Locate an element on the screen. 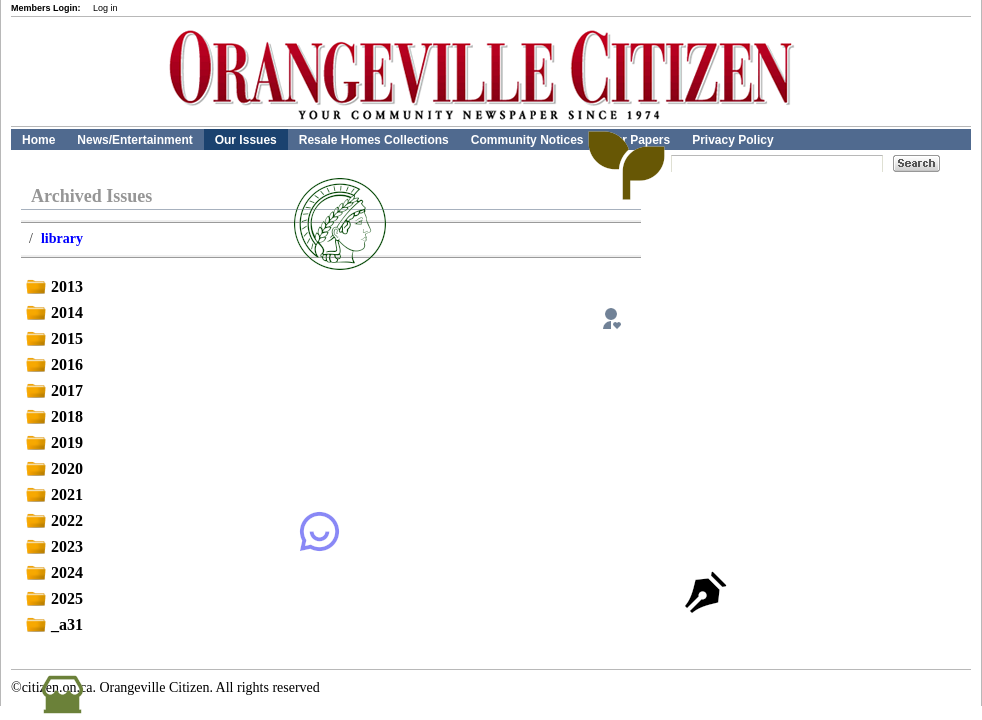 The image size is (982, 720). max planck society official logo is located at coordinates (340, 224).